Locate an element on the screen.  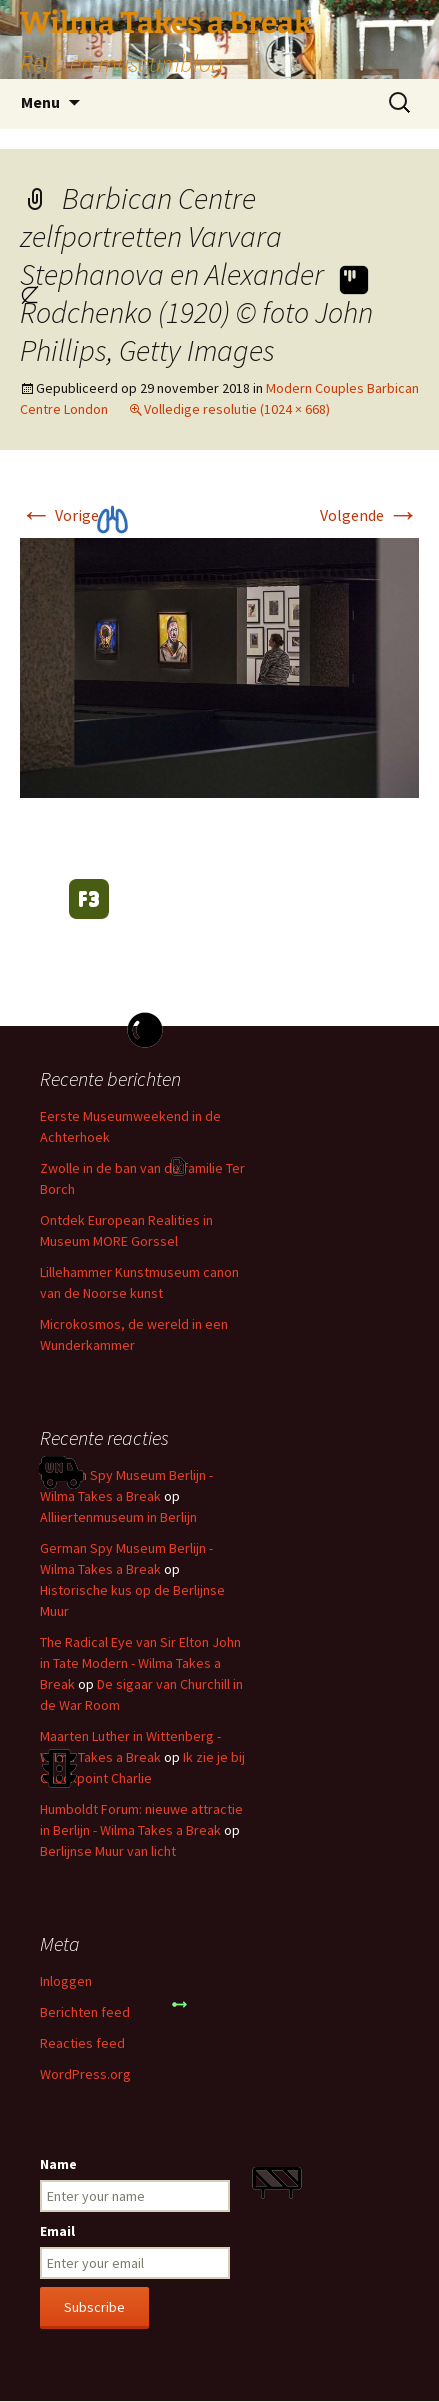
view source code file is located at coordinates (178, 1166).